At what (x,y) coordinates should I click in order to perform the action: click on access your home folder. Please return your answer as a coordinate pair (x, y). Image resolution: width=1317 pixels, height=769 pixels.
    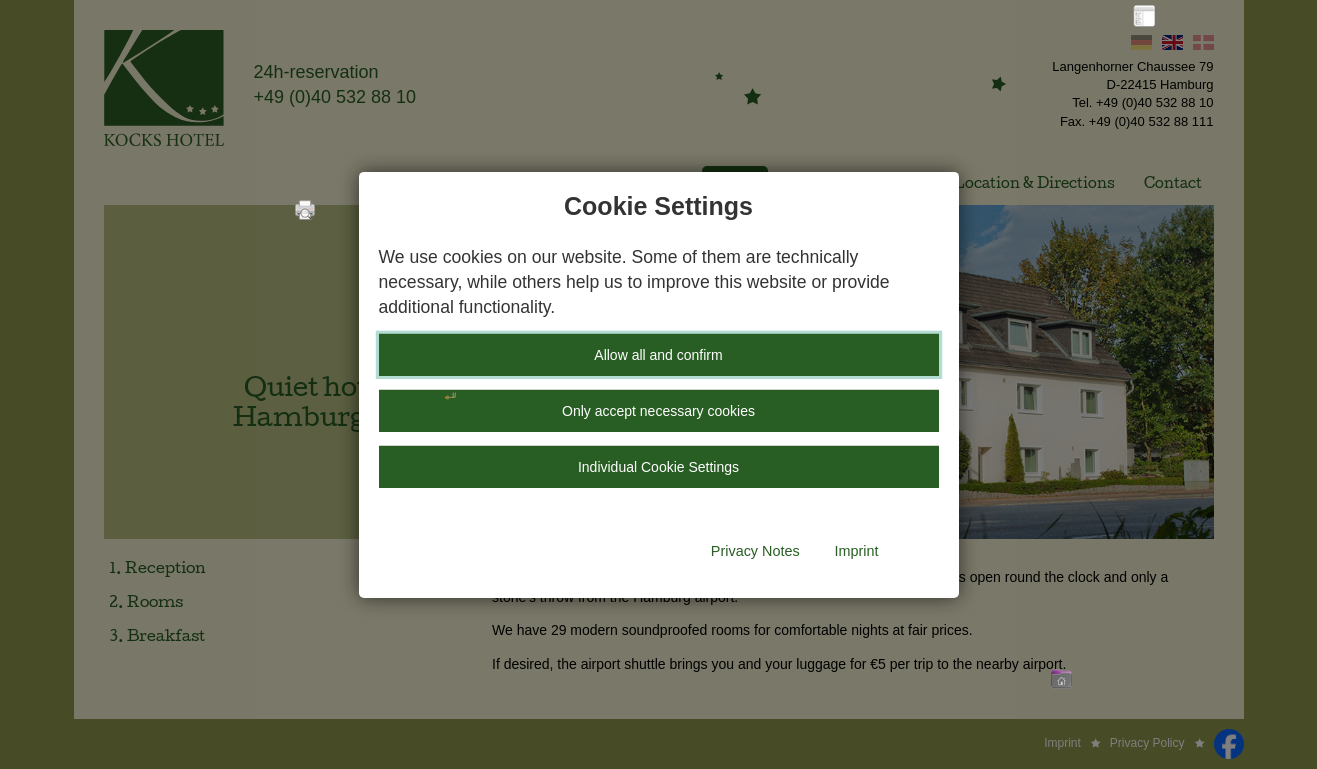
    Looking at the image, I should click on (1061, 678).